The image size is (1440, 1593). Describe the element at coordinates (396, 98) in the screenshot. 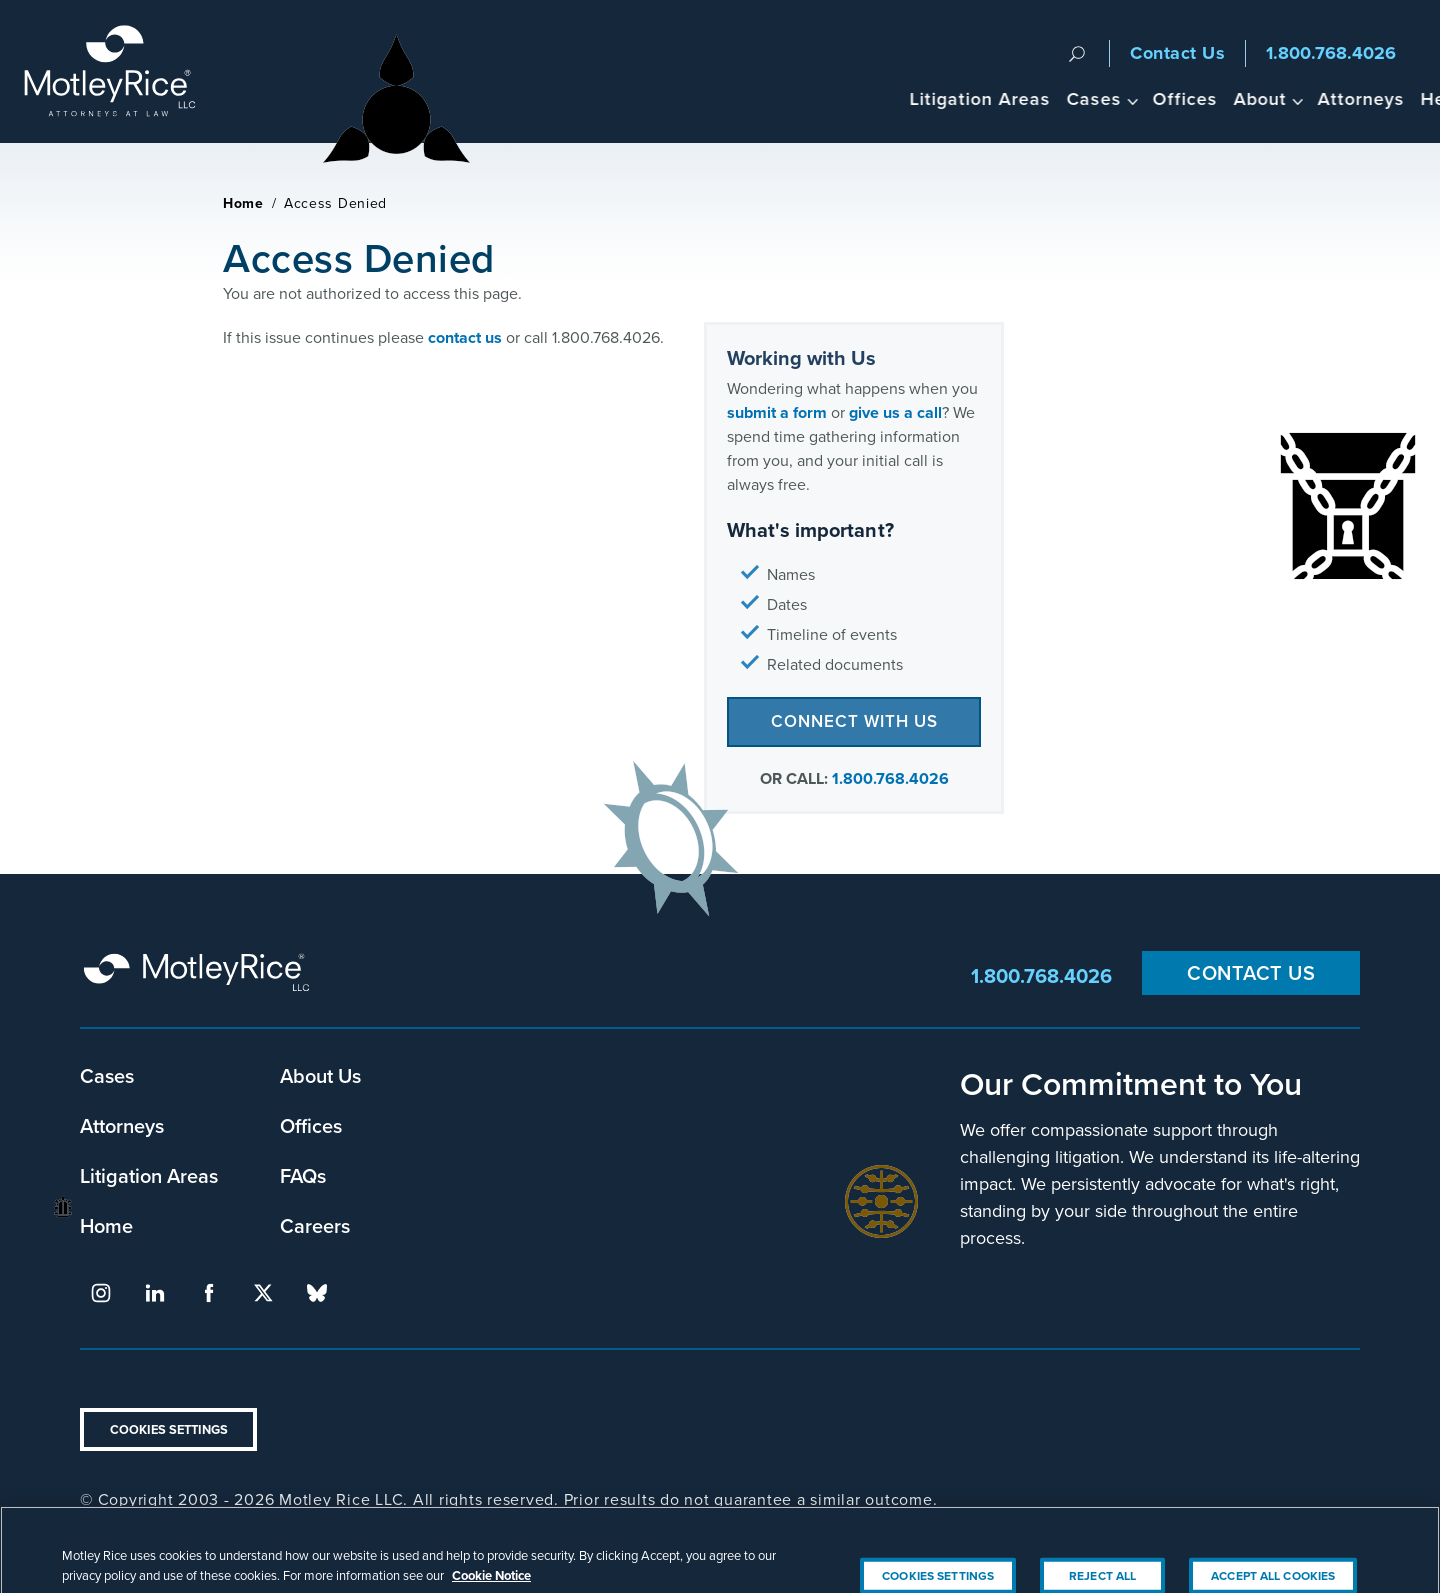

I see `indicates player has reached level three` at that location.